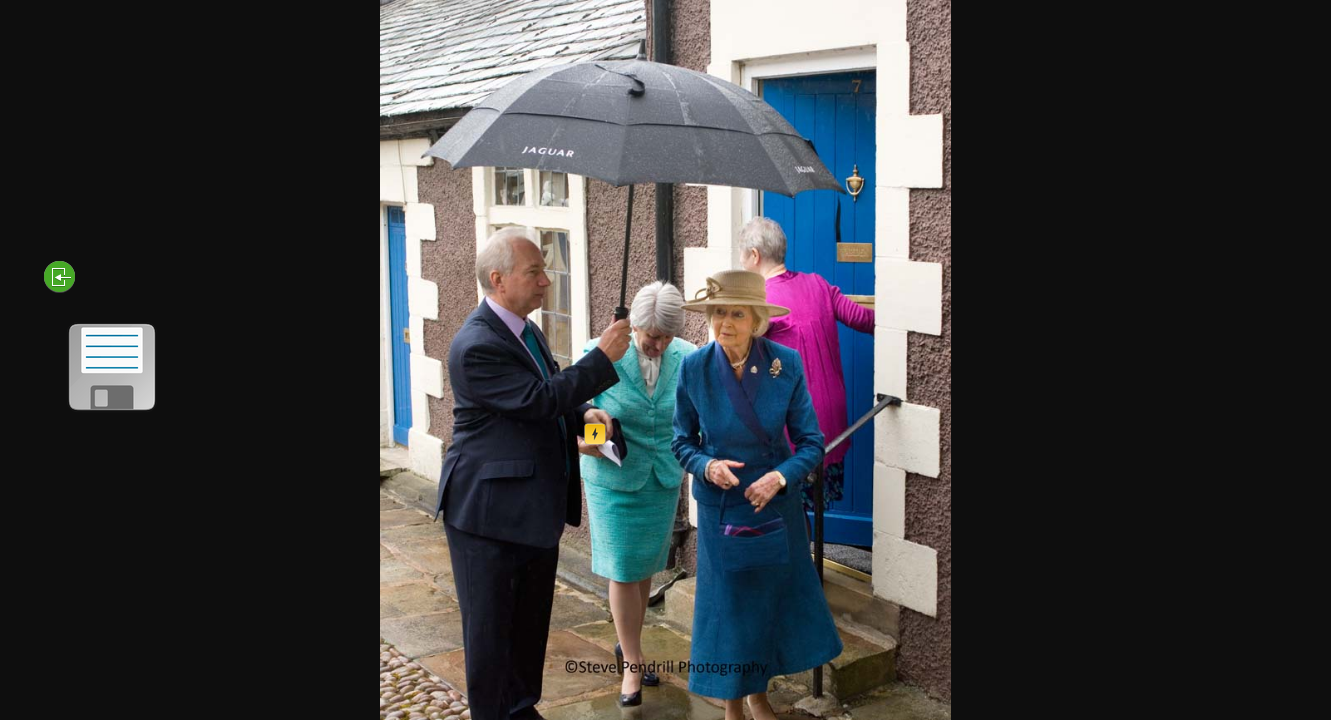 The height and width of the screenshot is (720, 1331). I want to click on open power management settings, so click(595, 434).